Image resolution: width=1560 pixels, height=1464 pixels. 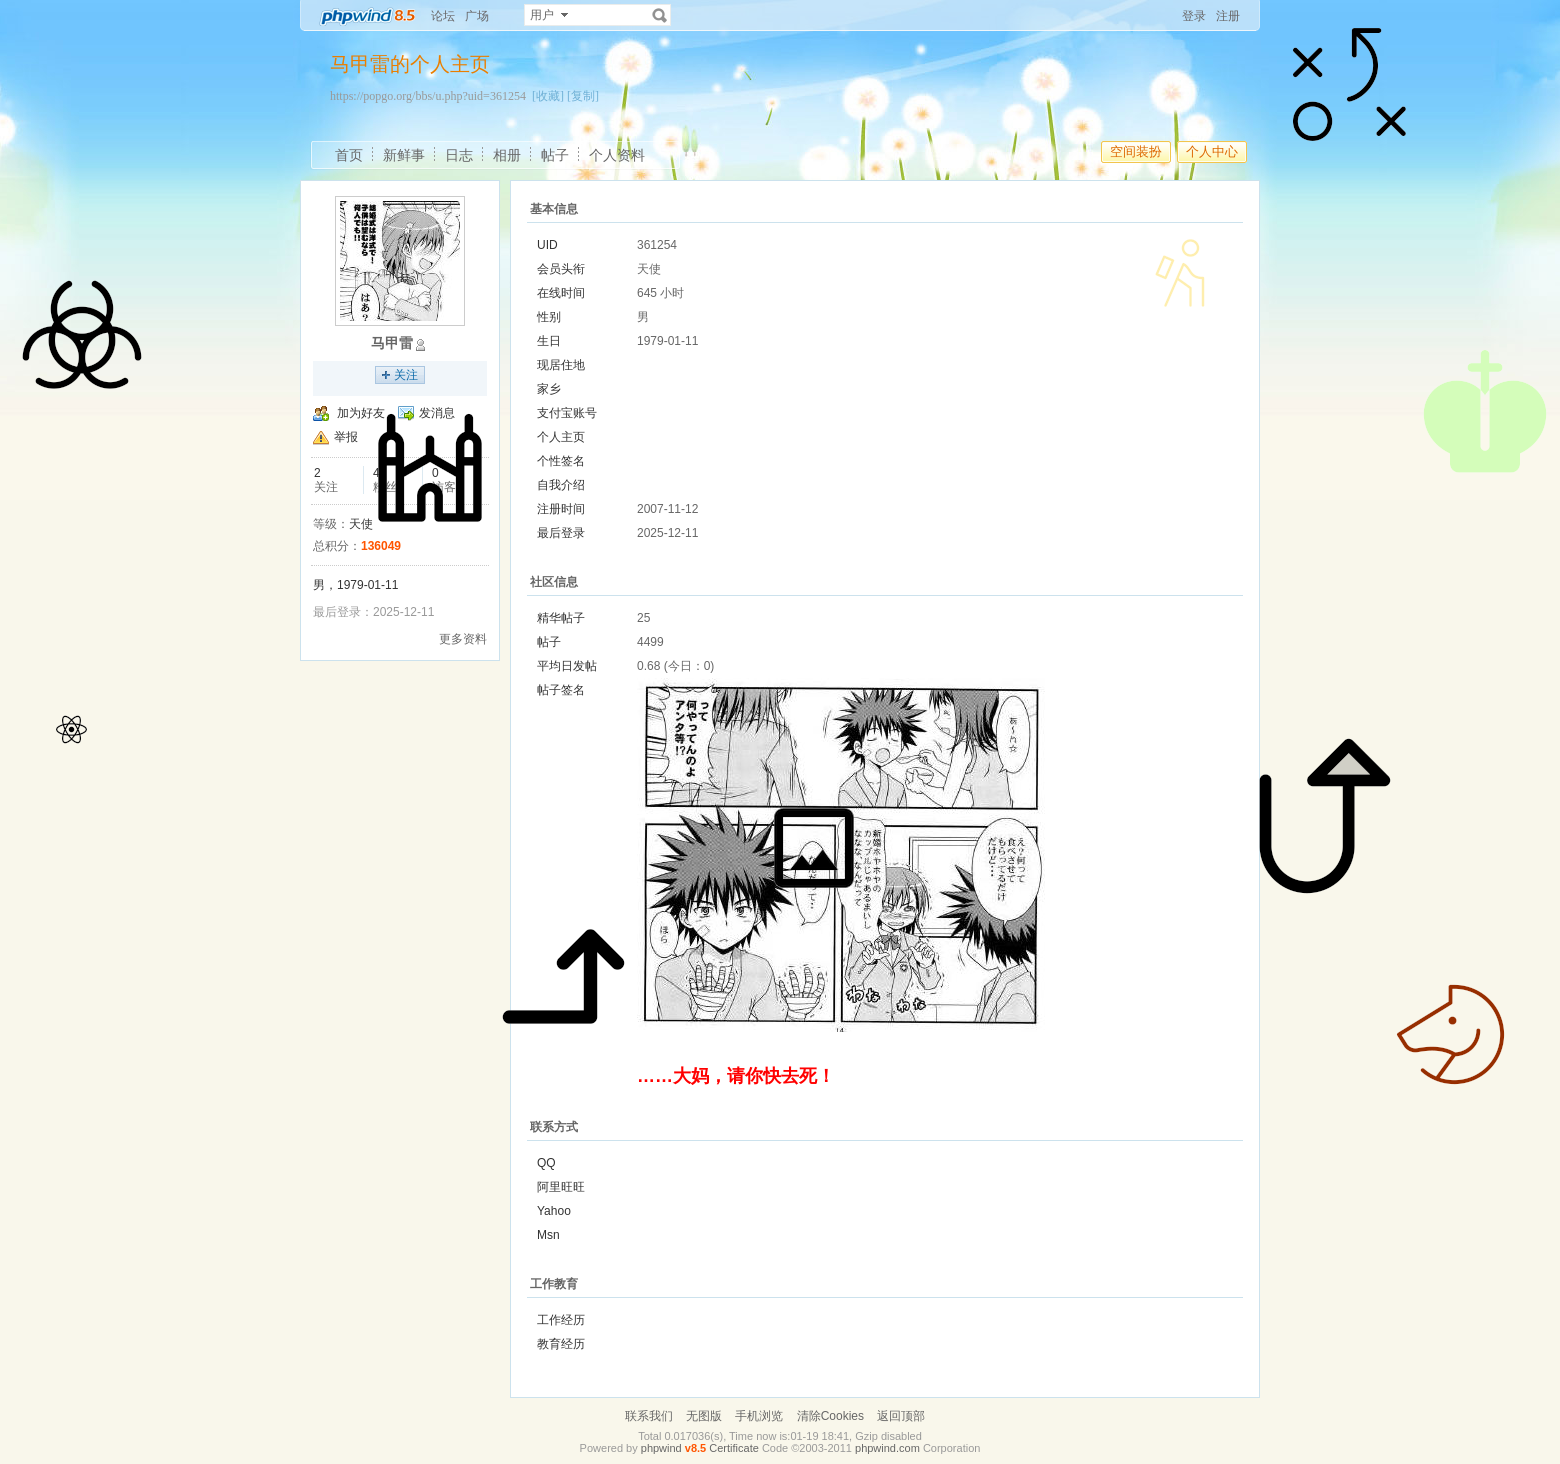 I want to click on locate nearby synagogues on a map, so click(x=430, y=470).